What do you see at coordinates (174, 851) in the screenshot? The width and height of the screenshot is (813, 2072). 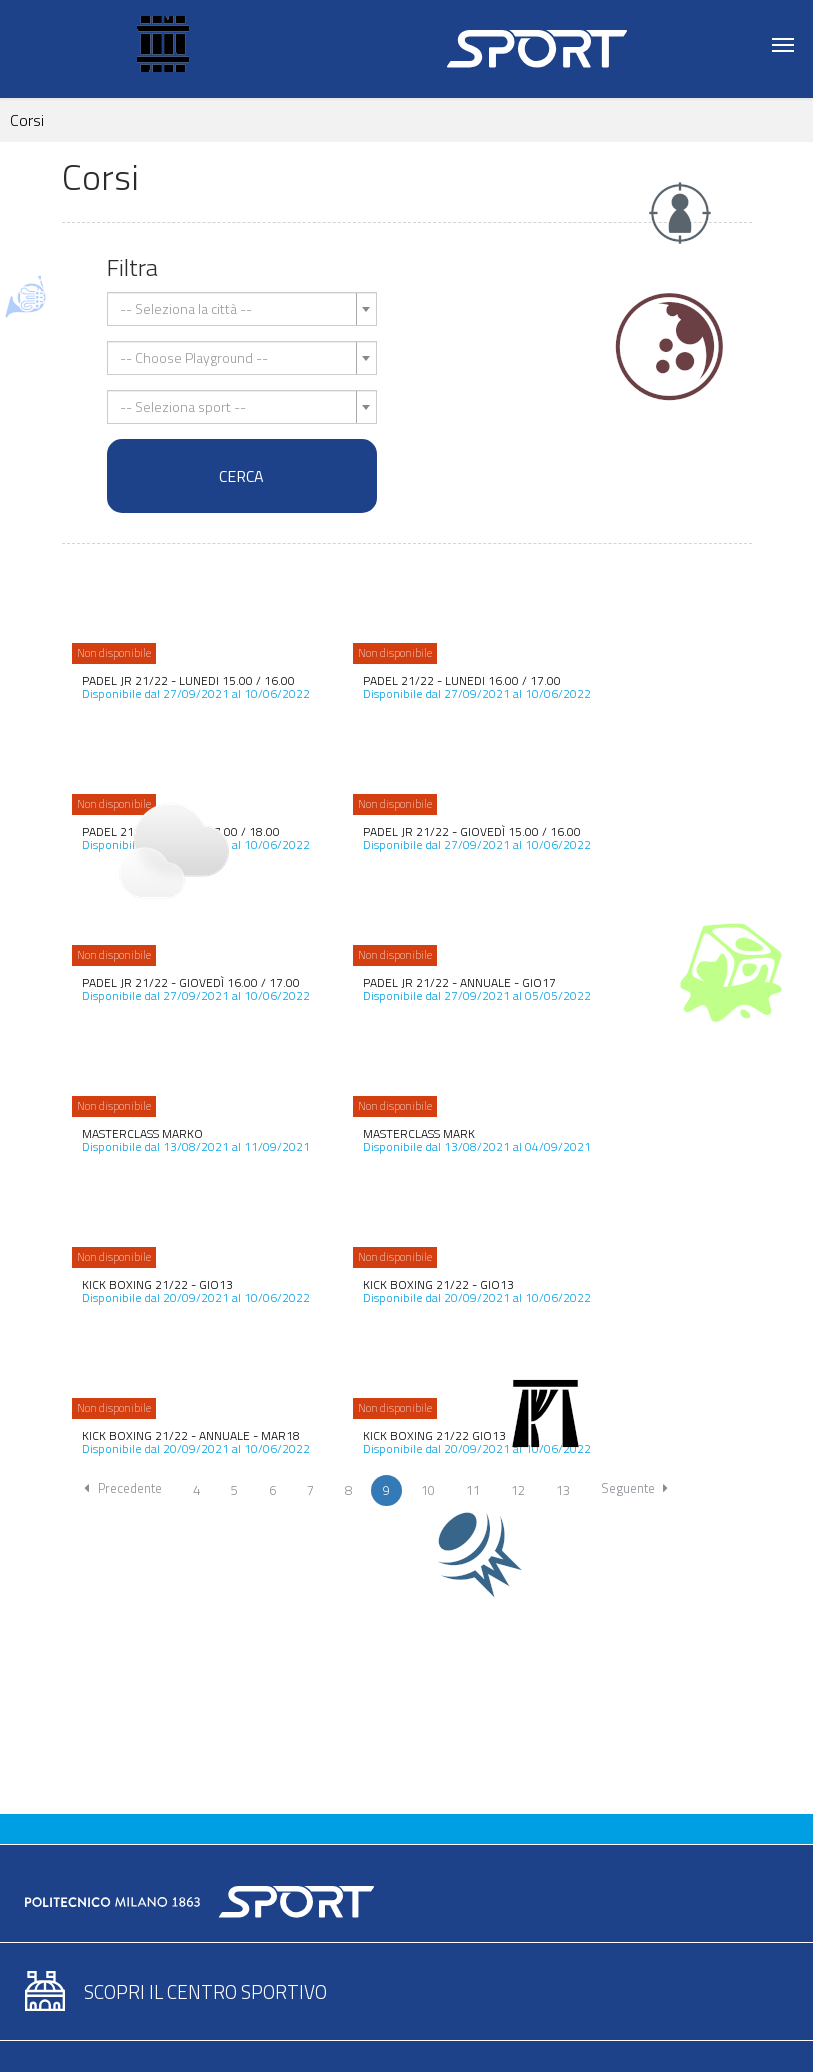 I see `indicates cloudy weather conditions` at bounding box center [174, 851].